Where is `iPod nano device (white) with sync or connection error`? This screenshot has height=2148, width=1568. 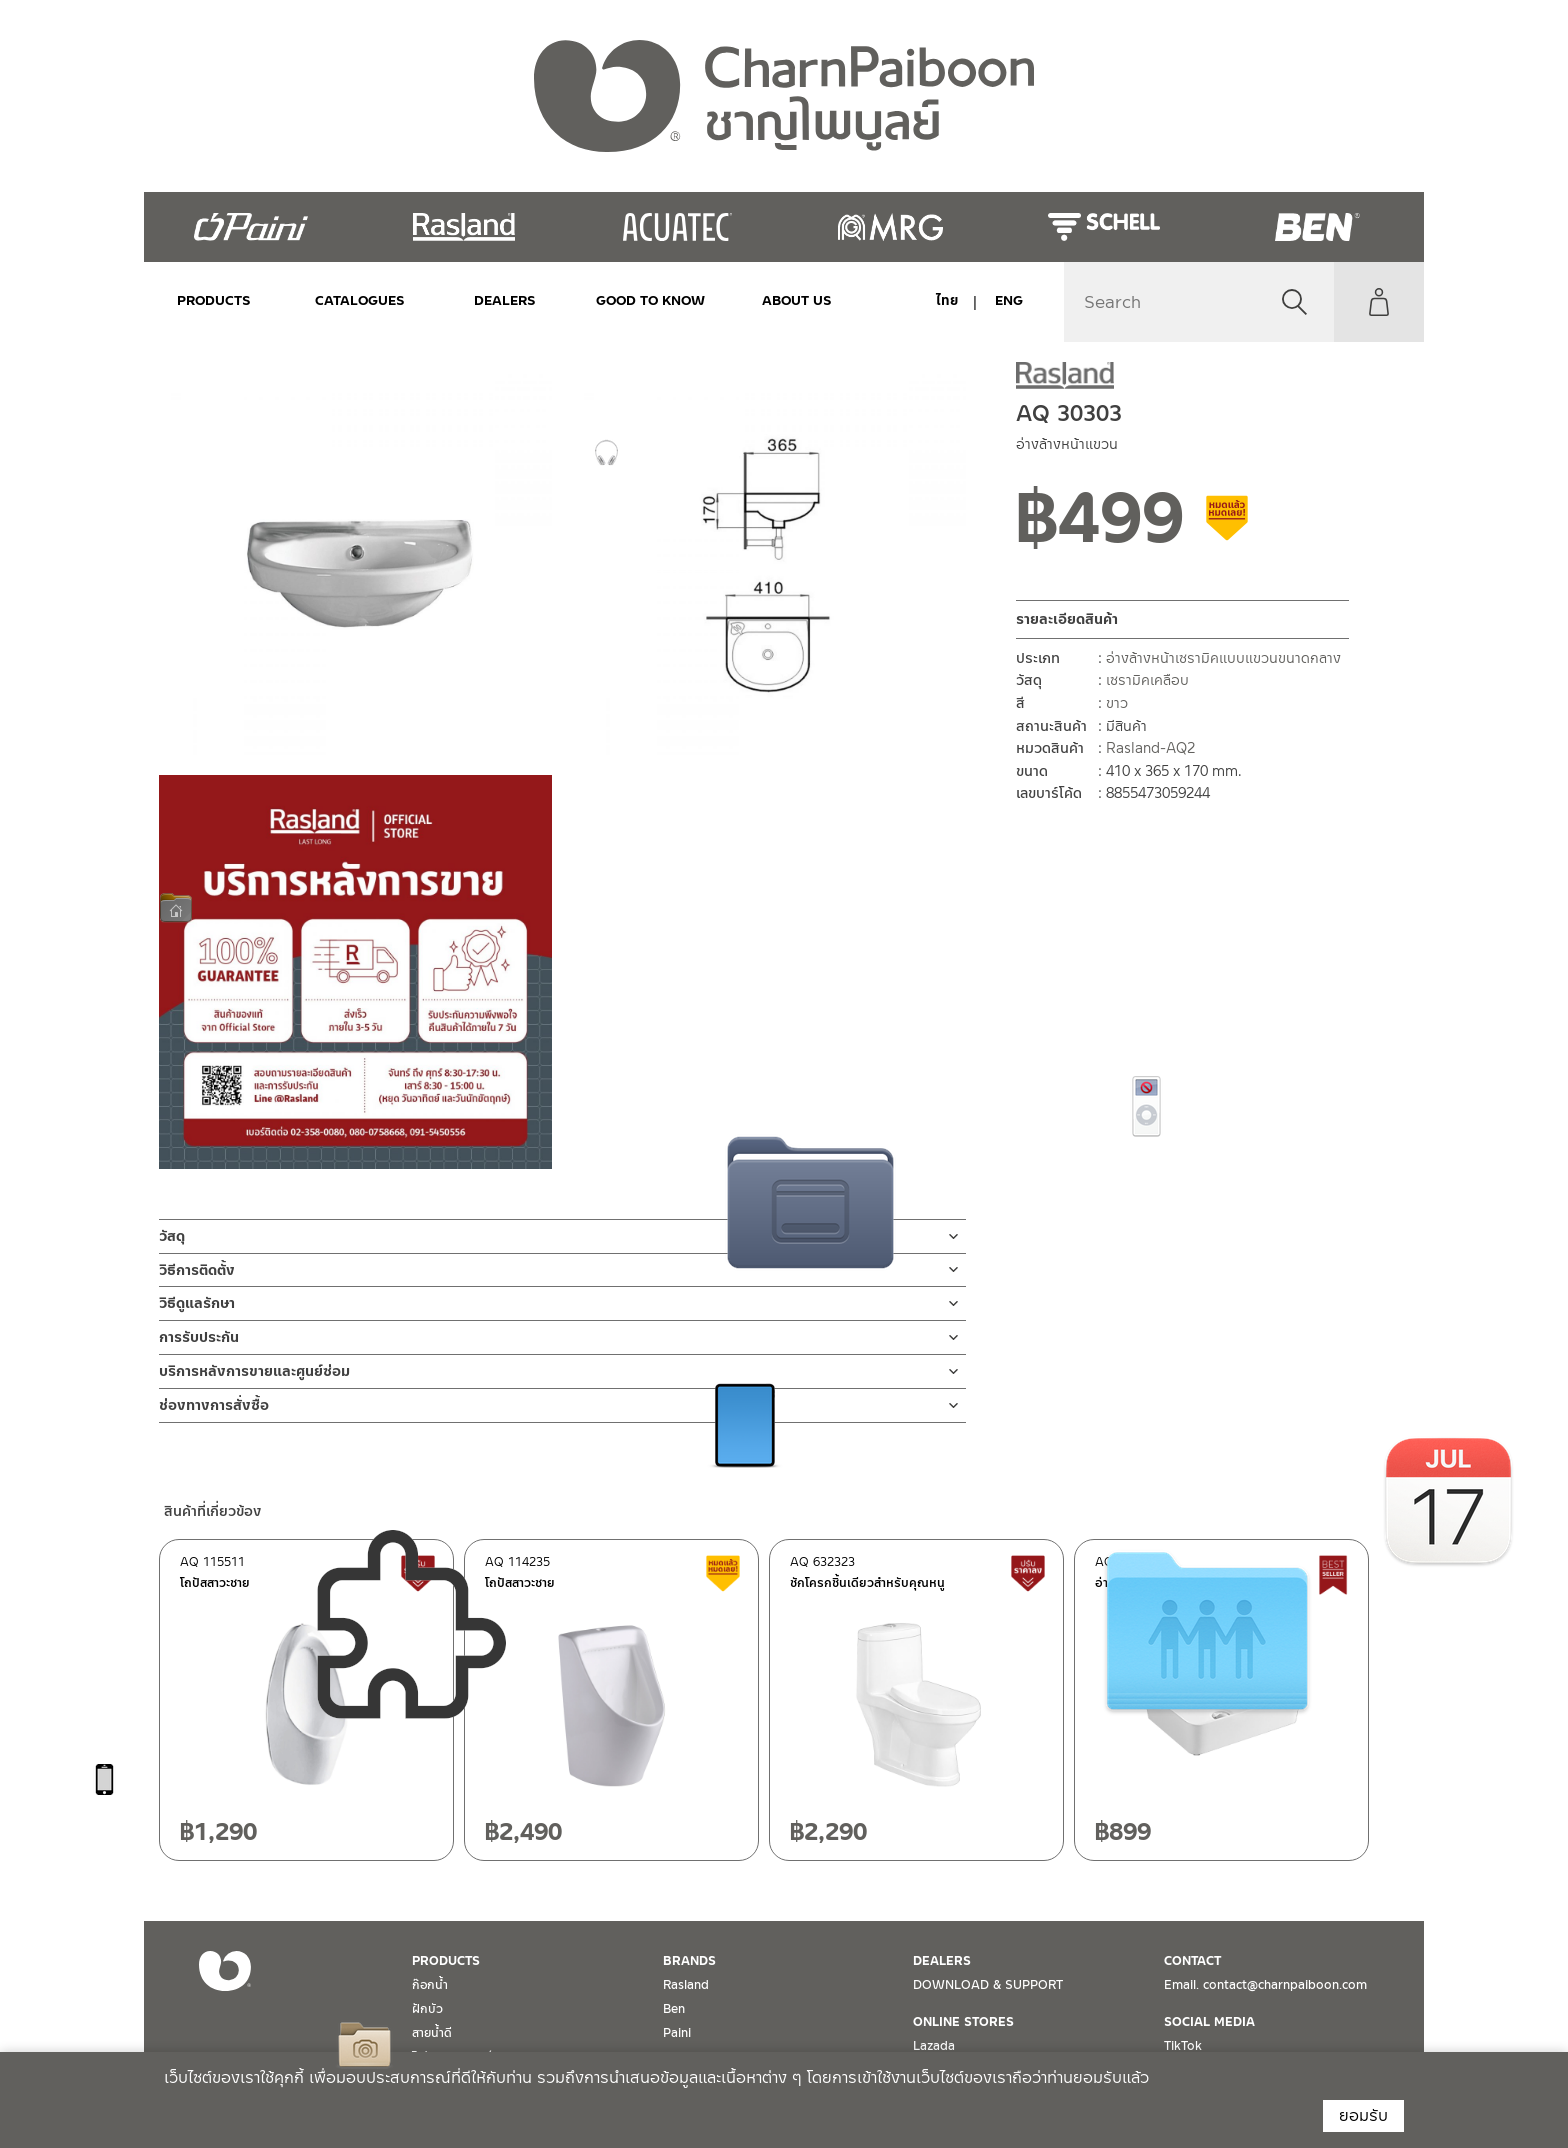 iPod nano device (white) with sync or connection error is located at coordinates (1146, 1106).